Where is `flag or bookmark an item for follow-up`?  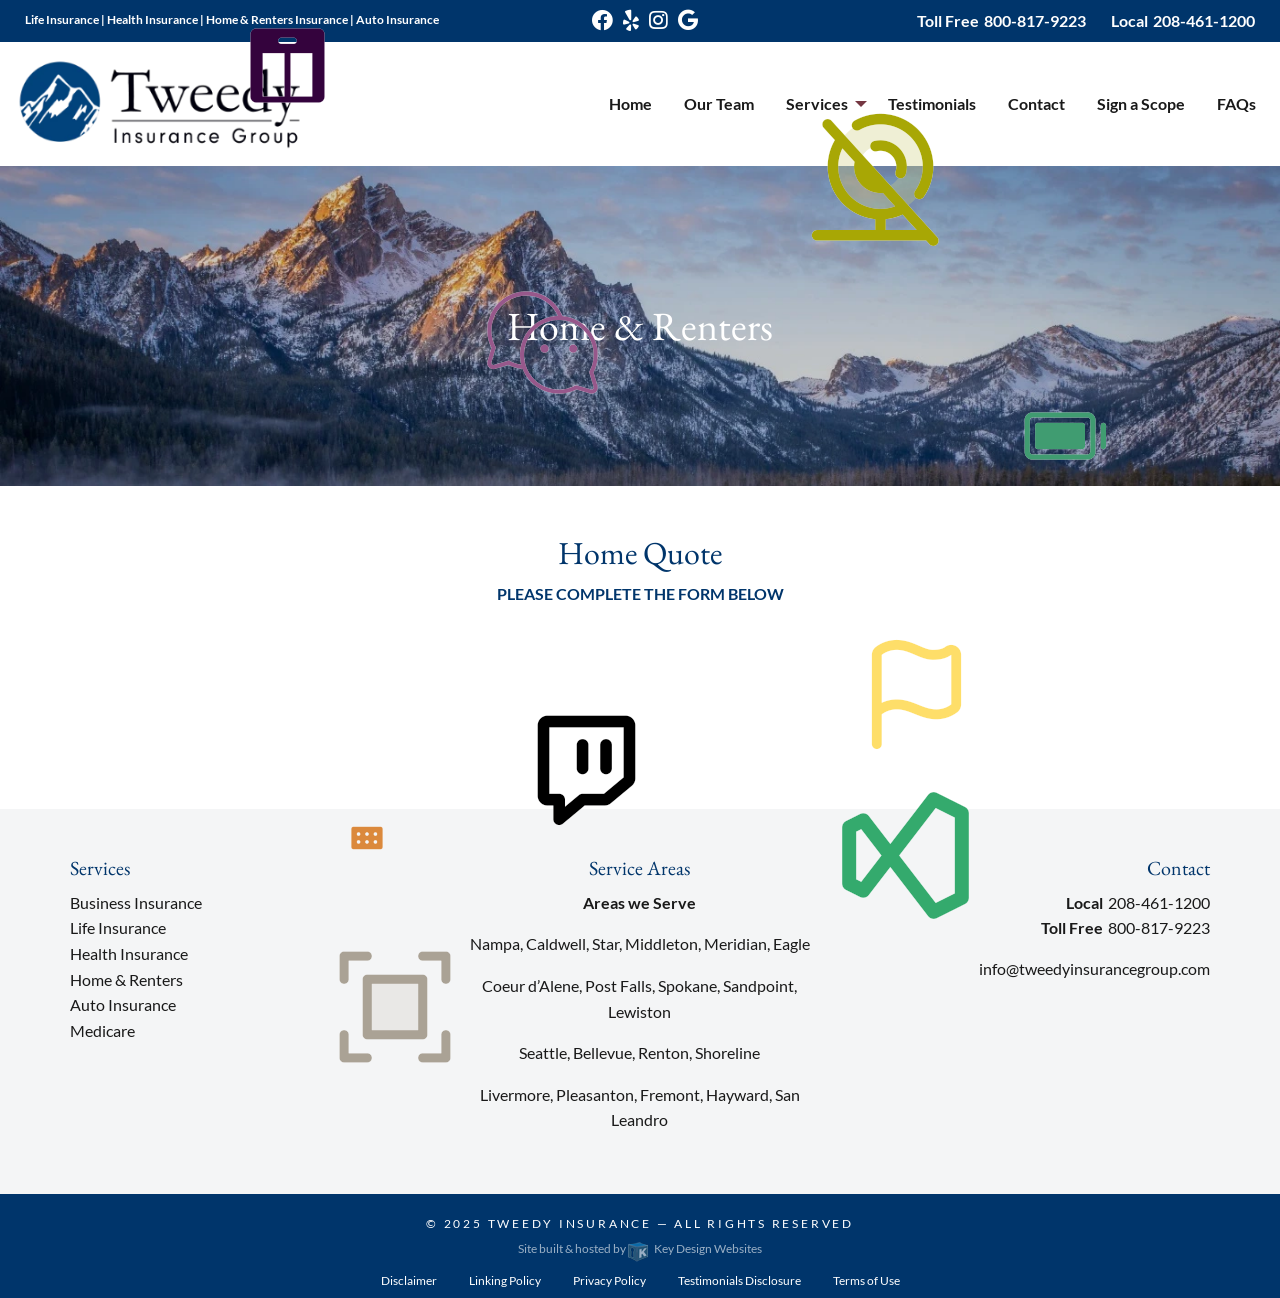
flag or bookmark an item for follow-up is located at coordinates (916, 694).